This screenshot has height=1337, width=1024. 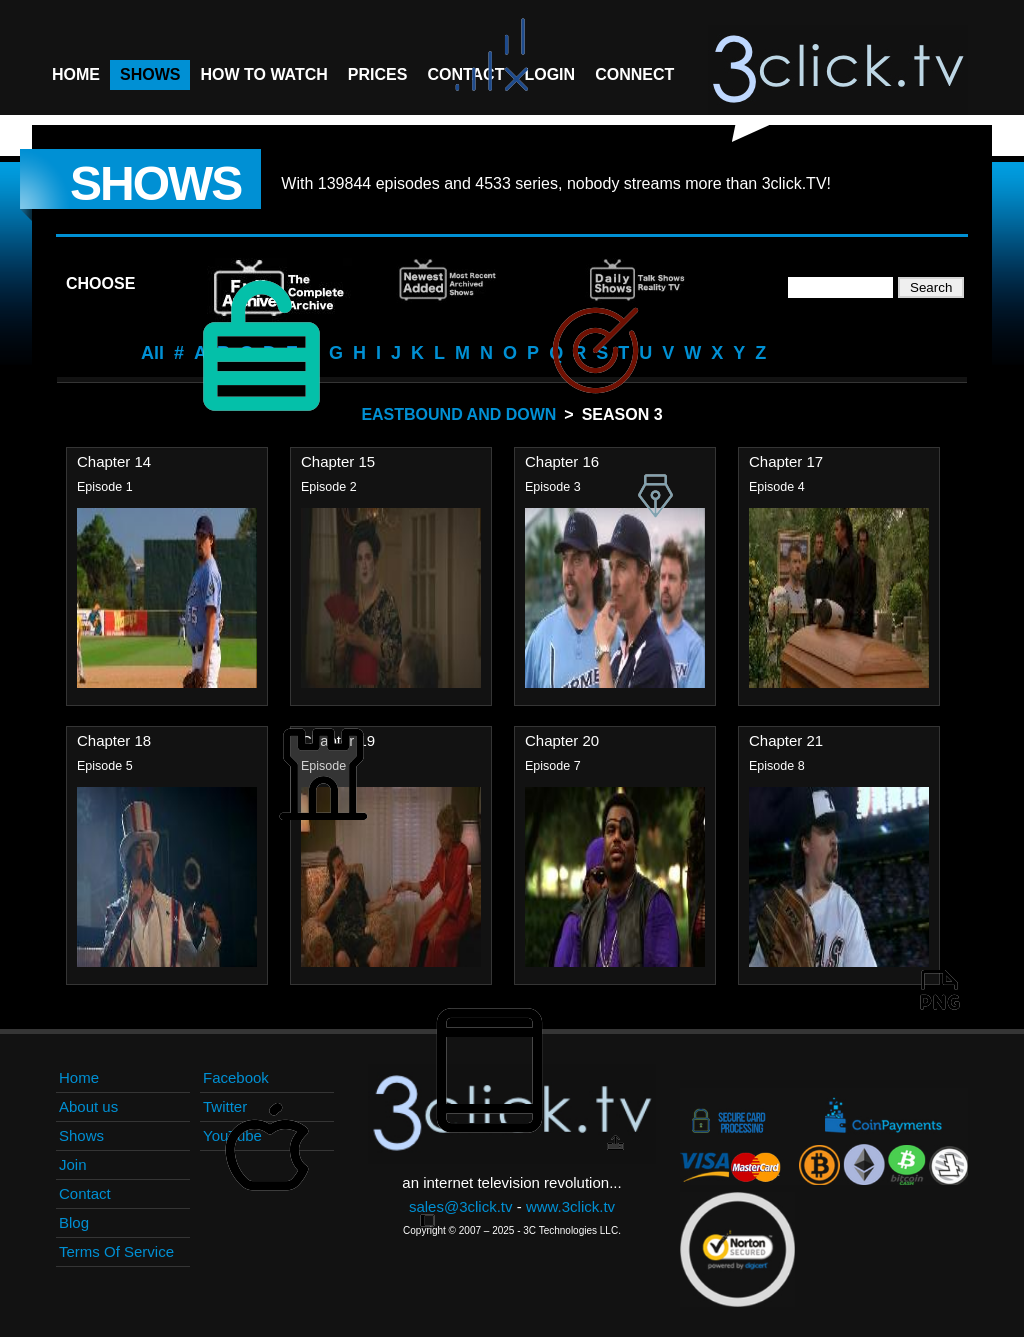 I want to click on toggle sidebar panel visibility, so click(x=427, y=1220).